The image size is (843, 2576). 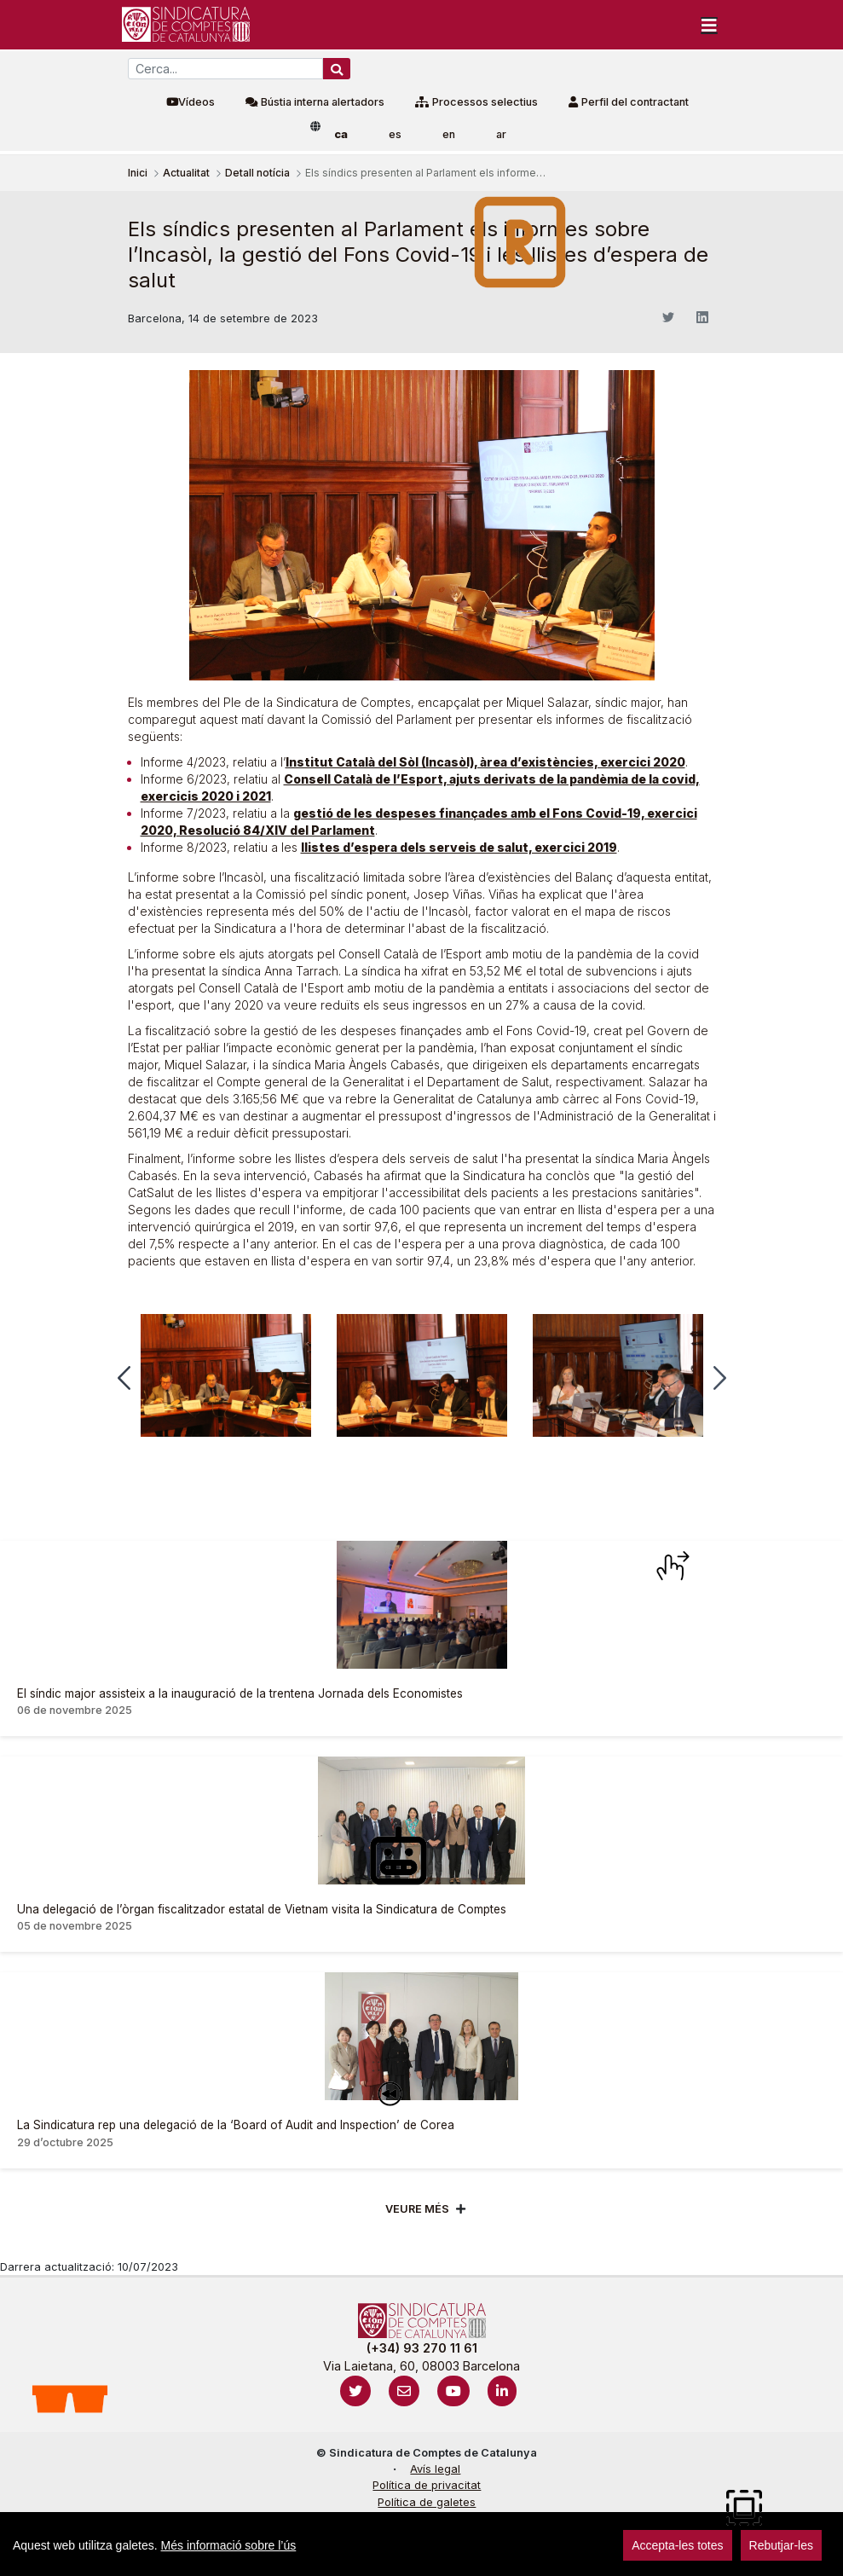 I want to click on enable reading or accessibility mode, so click(x=70, y=2398).